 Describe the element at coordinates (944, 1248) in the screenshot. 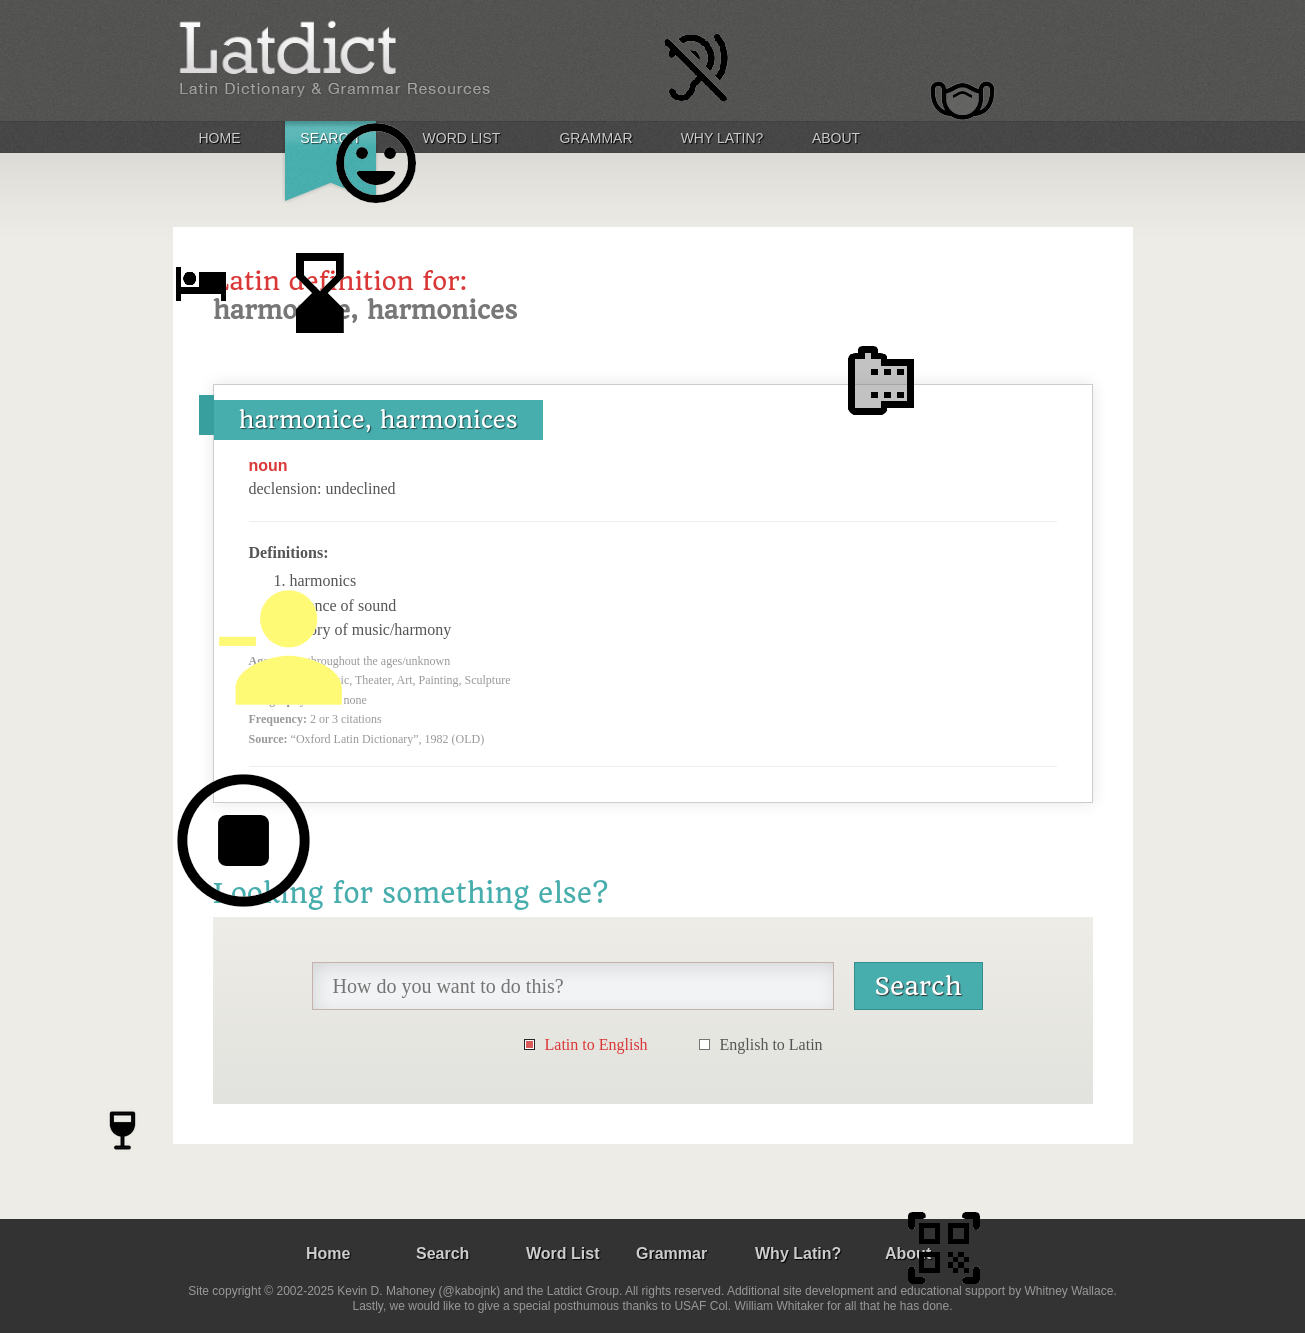

I see `scan a QR code` at that location.